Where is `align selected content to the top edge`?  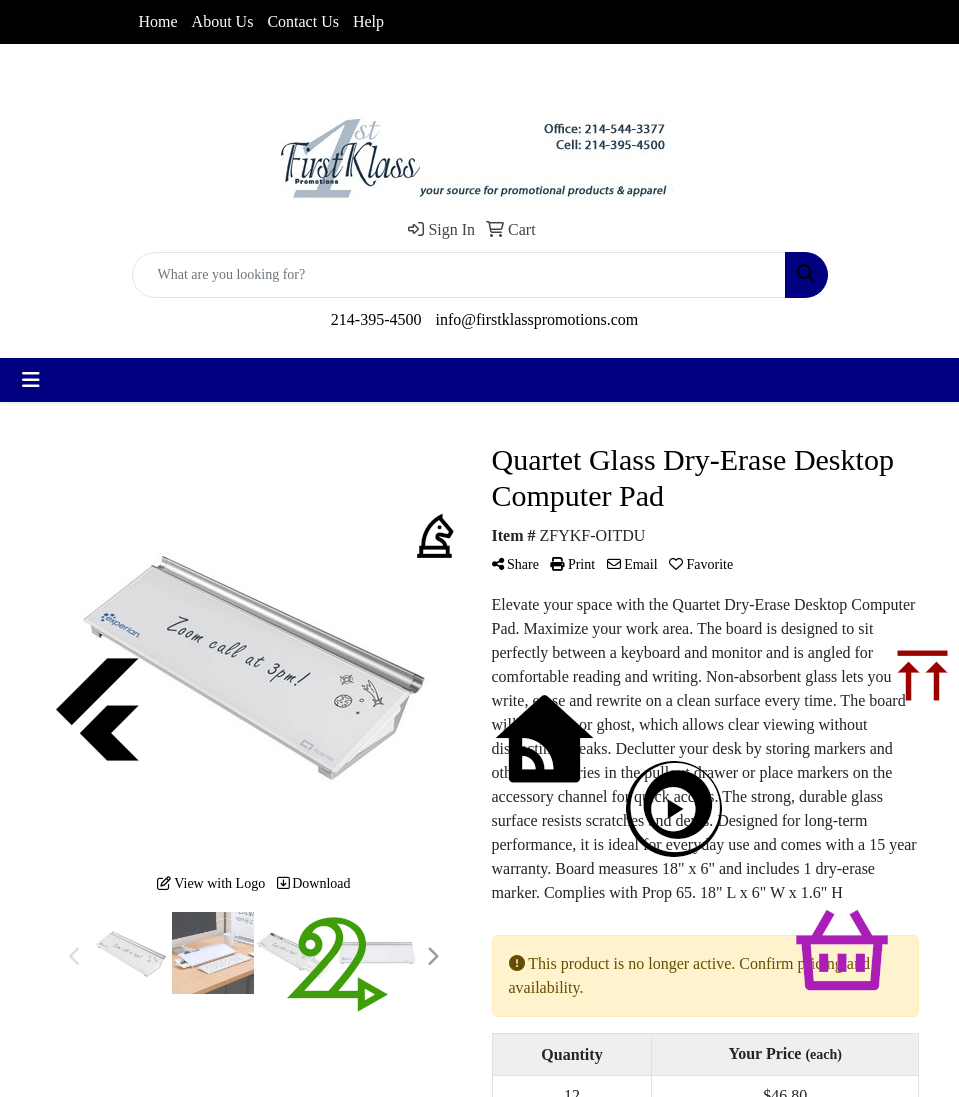 align selected content to the top edge is located at coordinates (922, 675).